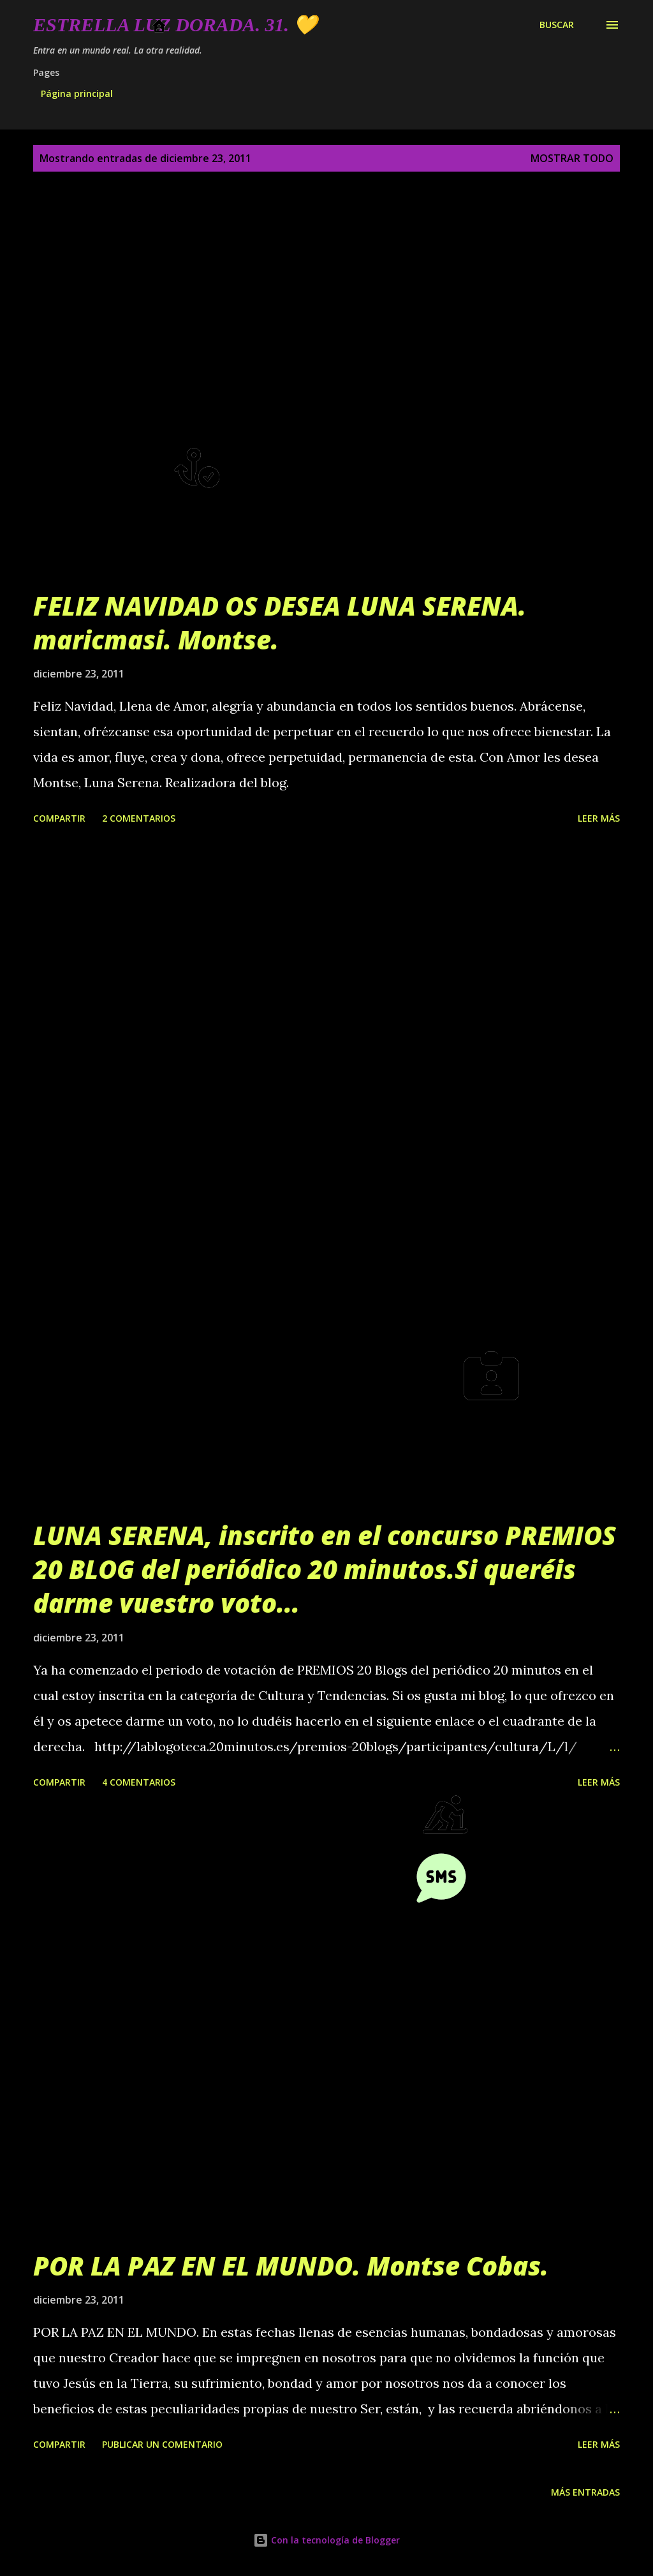 This screenshot has height=2576, width=653. I want to click on open text messaging app, so click(441, 1878).